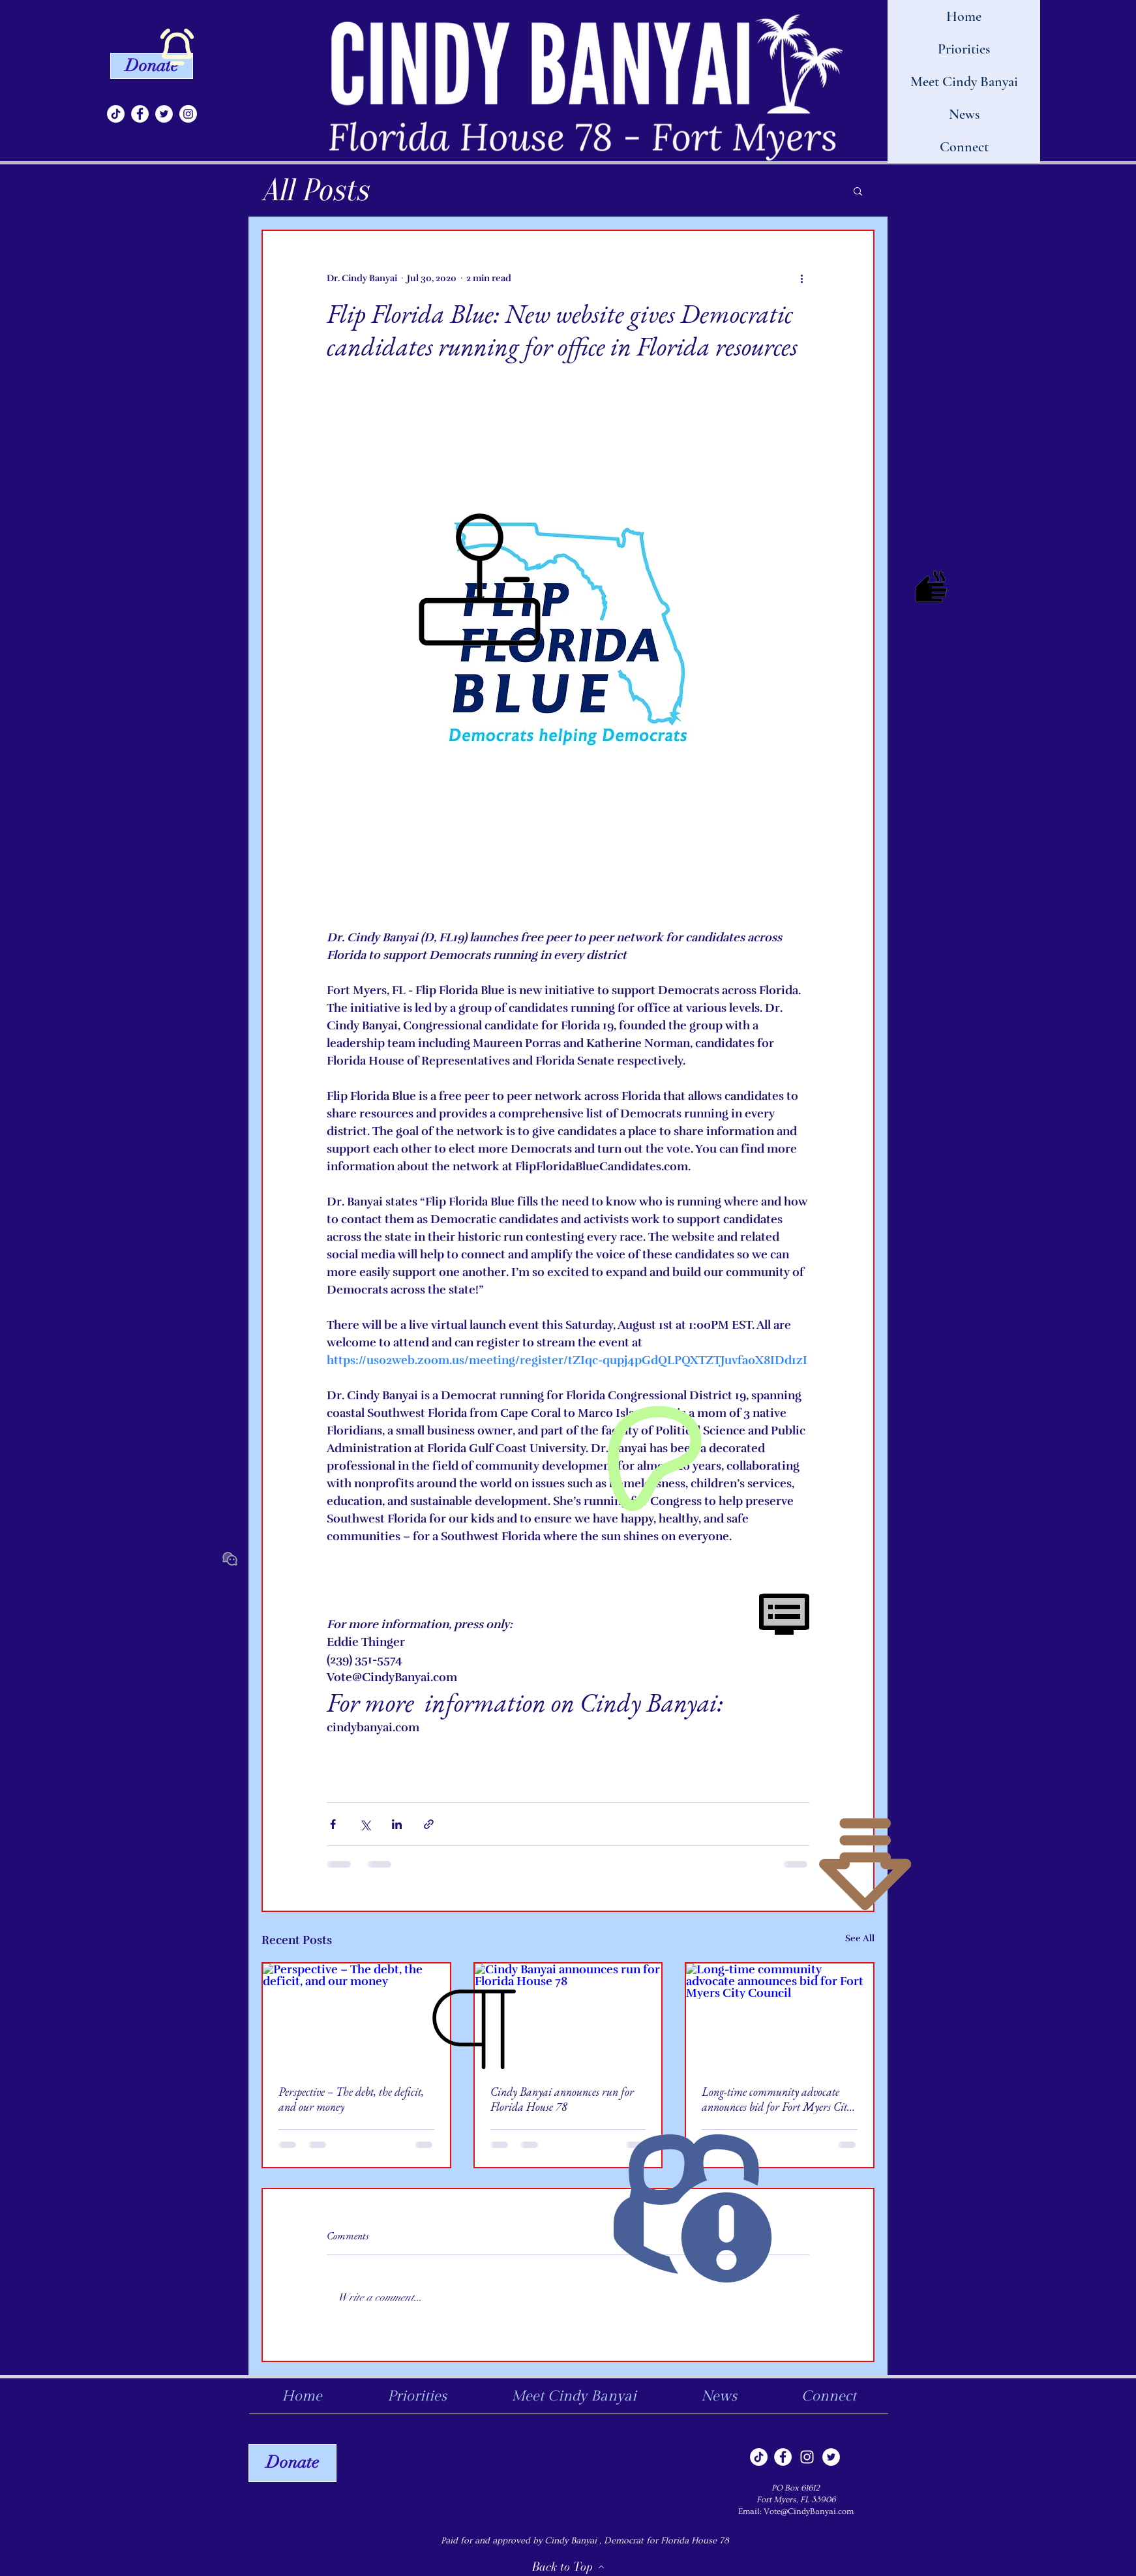 The image size is (1136, 2576). I want to click on visit creator's patreon page, so click(651, 1457).